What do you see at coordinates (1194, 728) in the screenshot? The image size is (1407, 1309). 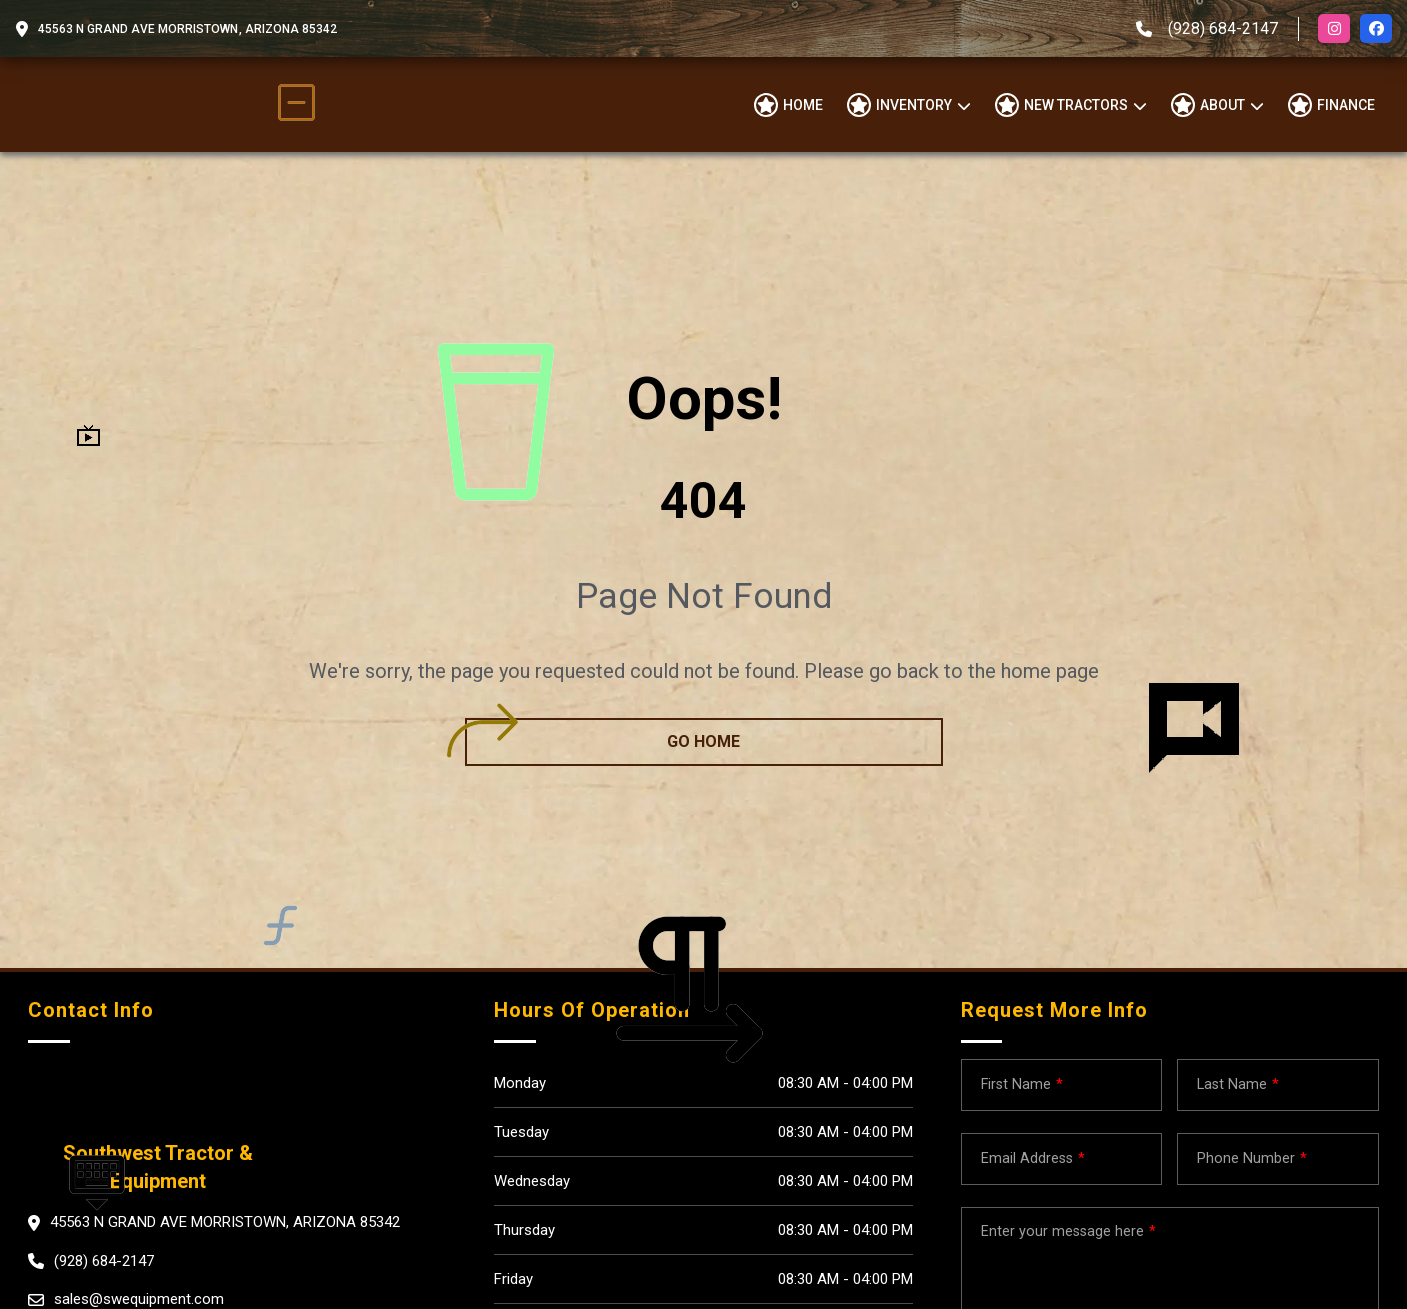 I see `start a video call or chat` at bounding box center [1194, 728].